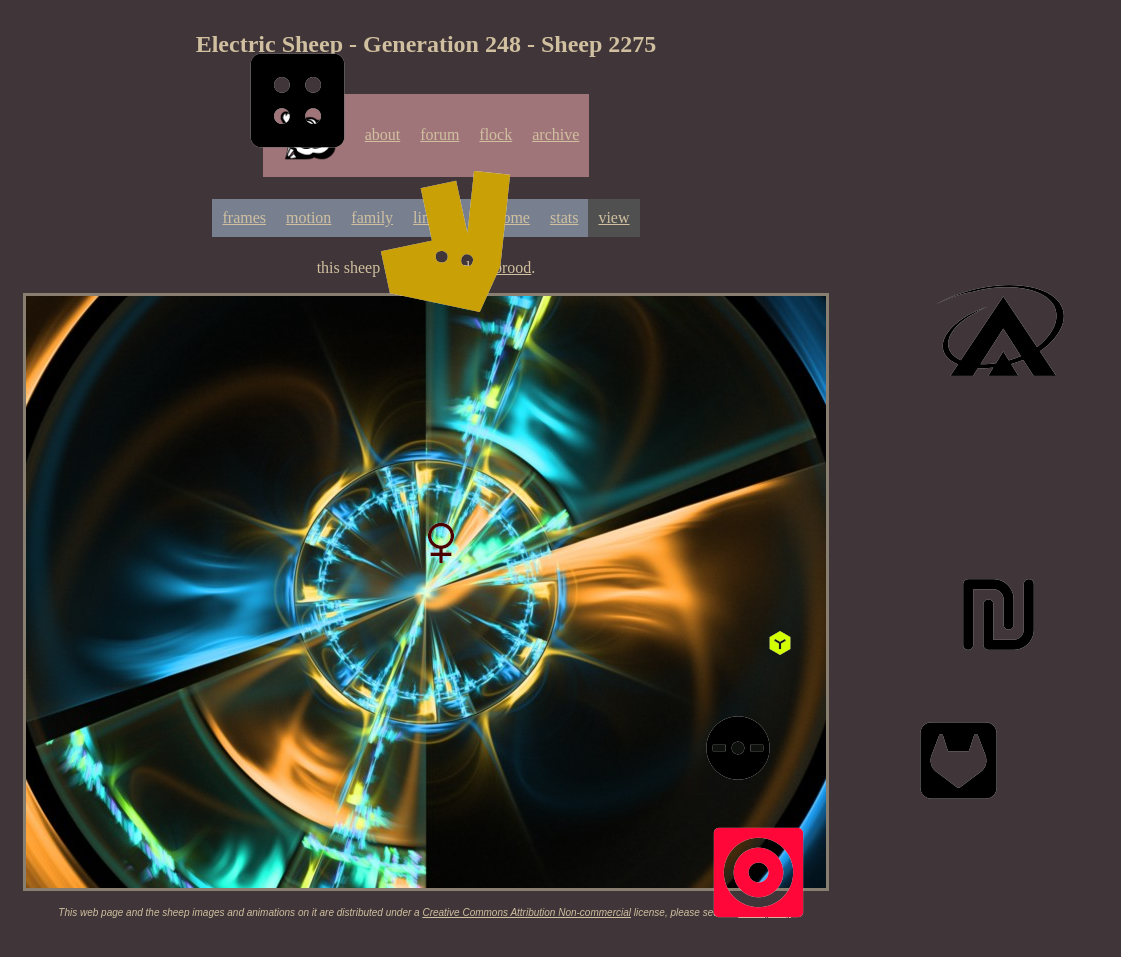  Describe the element at coordinates (999, 330) in the screenshot. I see `asymmetrik company logo` at that location.